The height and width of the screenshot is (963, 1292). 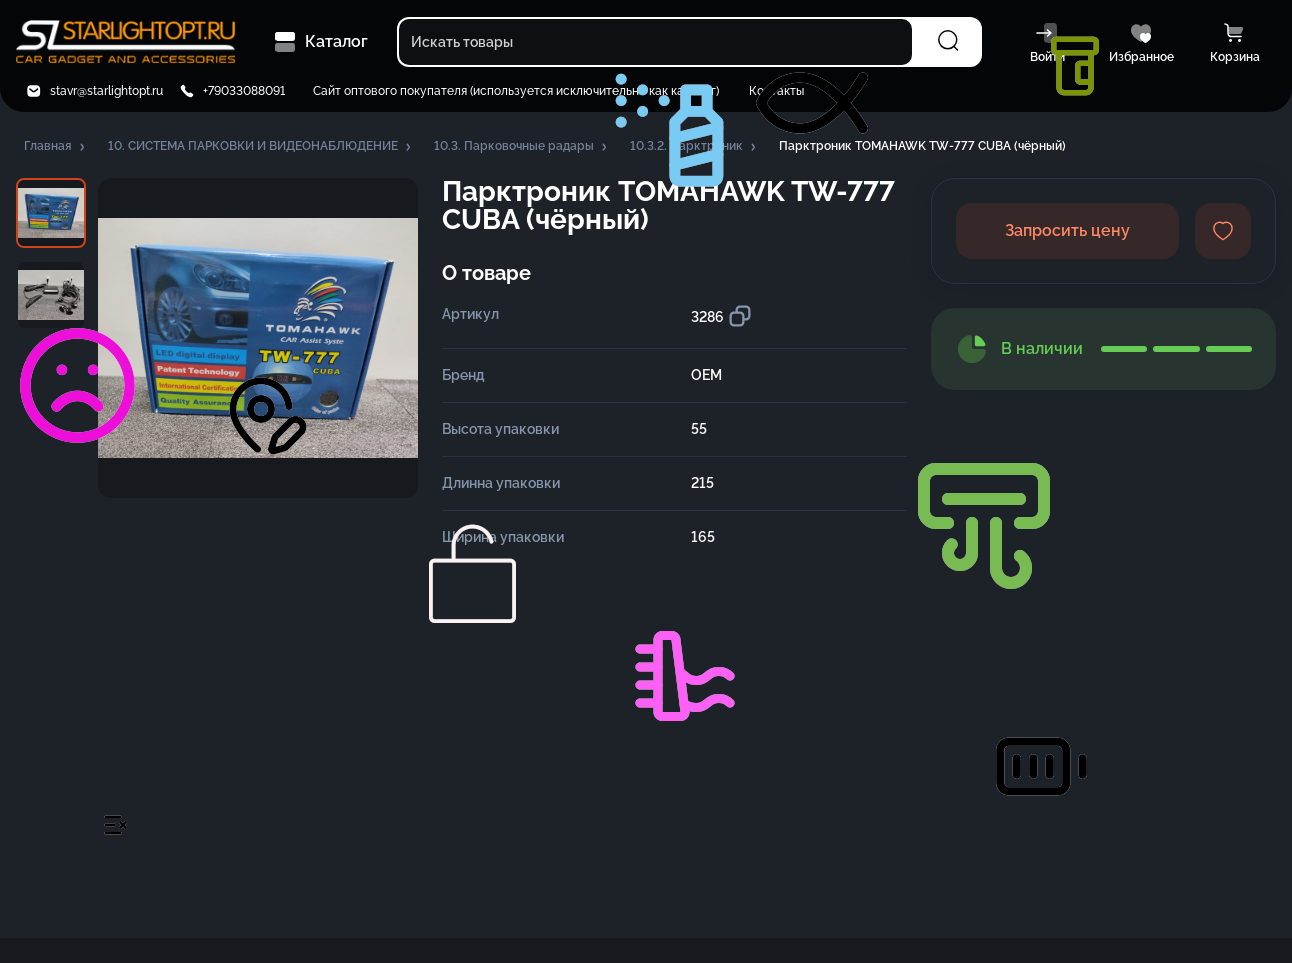 What do you see at coordinates (472, 579) in the screenshot?
I see `unlocked or unsecured state` at bounding box center [472, 579].